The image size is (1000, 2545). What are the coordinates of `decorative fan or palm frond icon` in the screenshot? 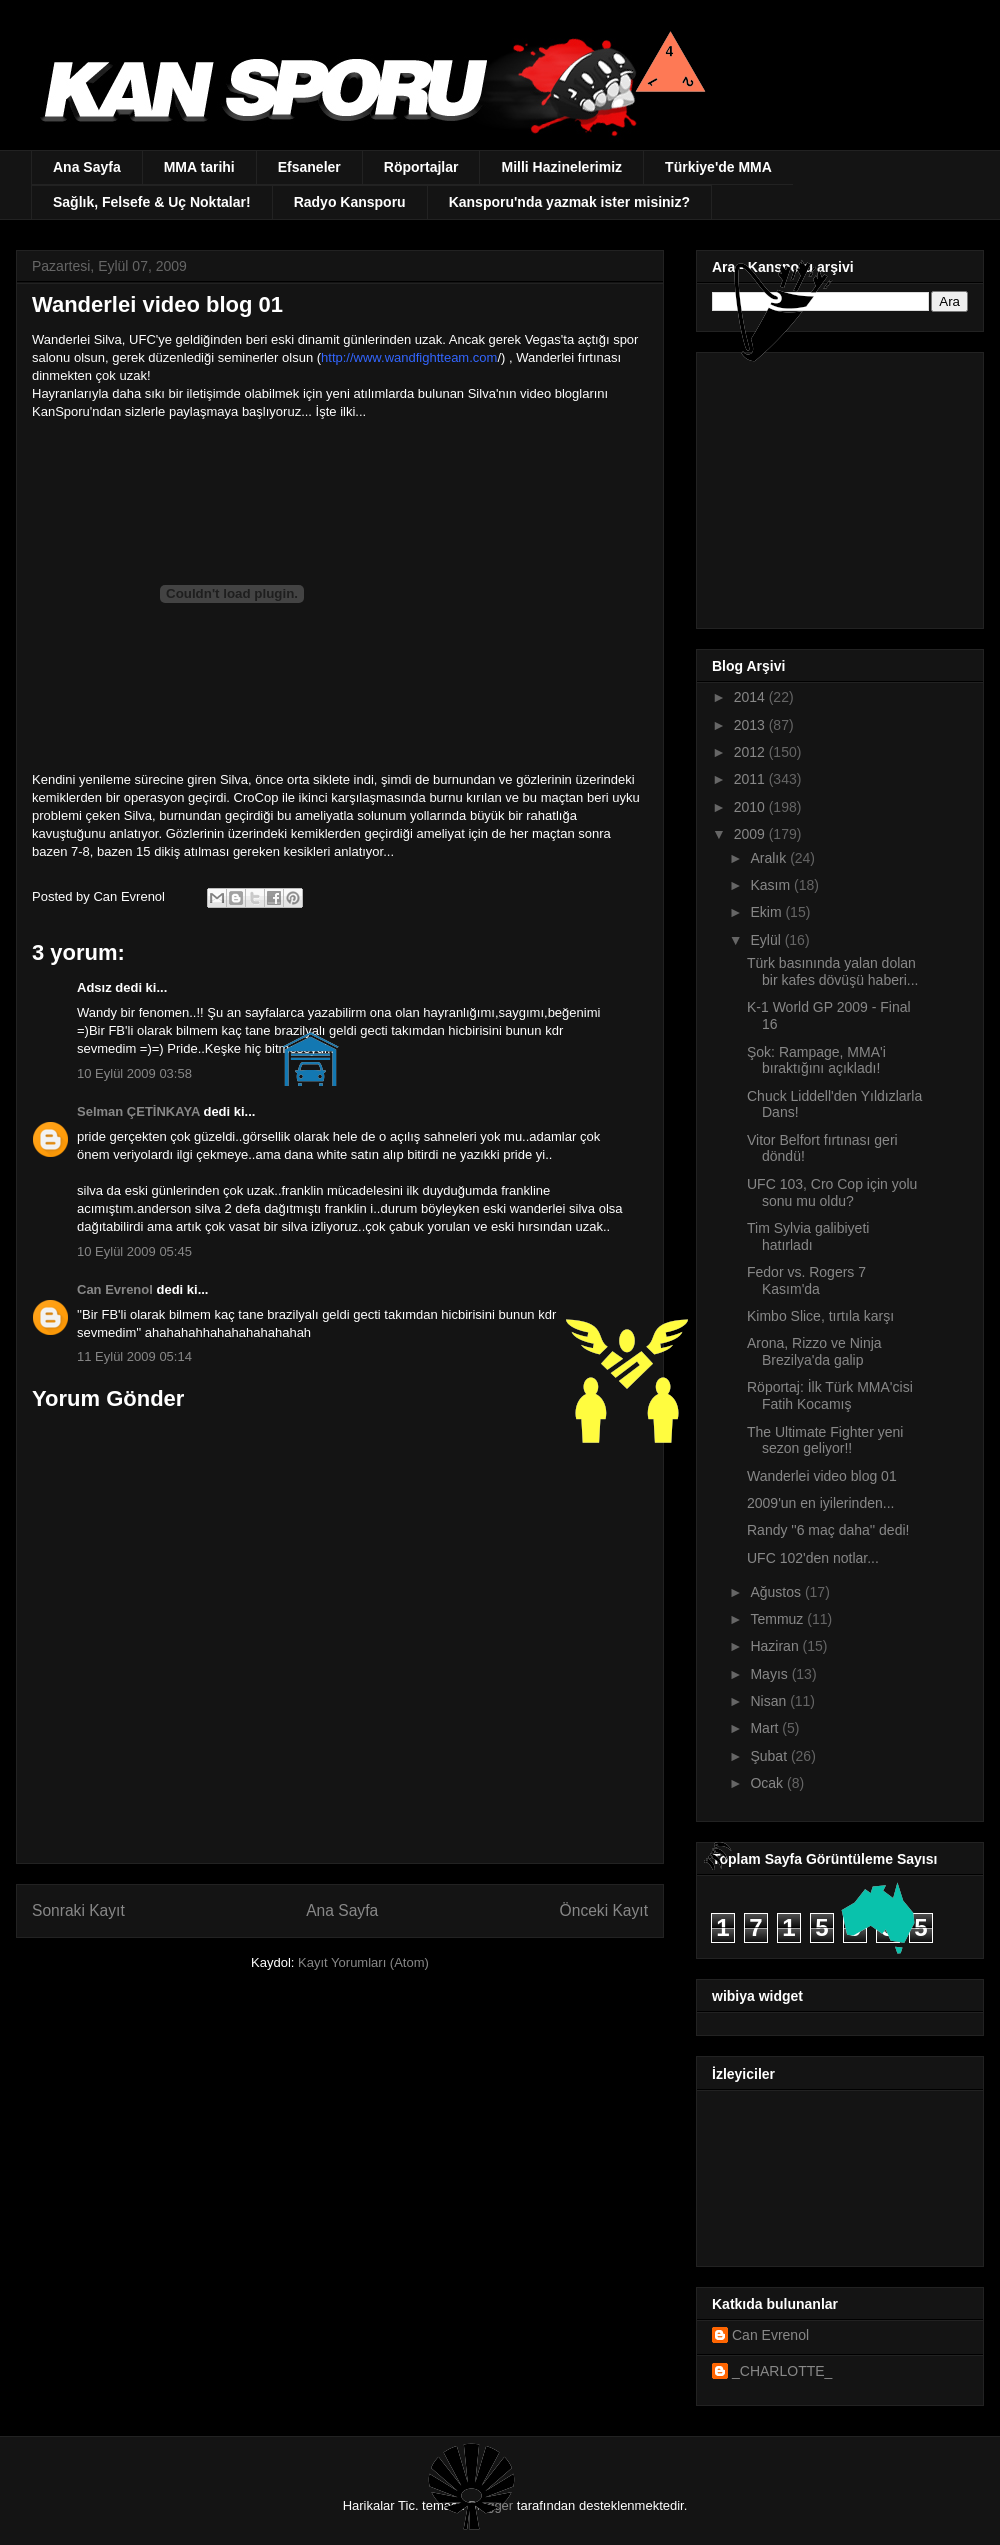 It's located at (471, 2486).